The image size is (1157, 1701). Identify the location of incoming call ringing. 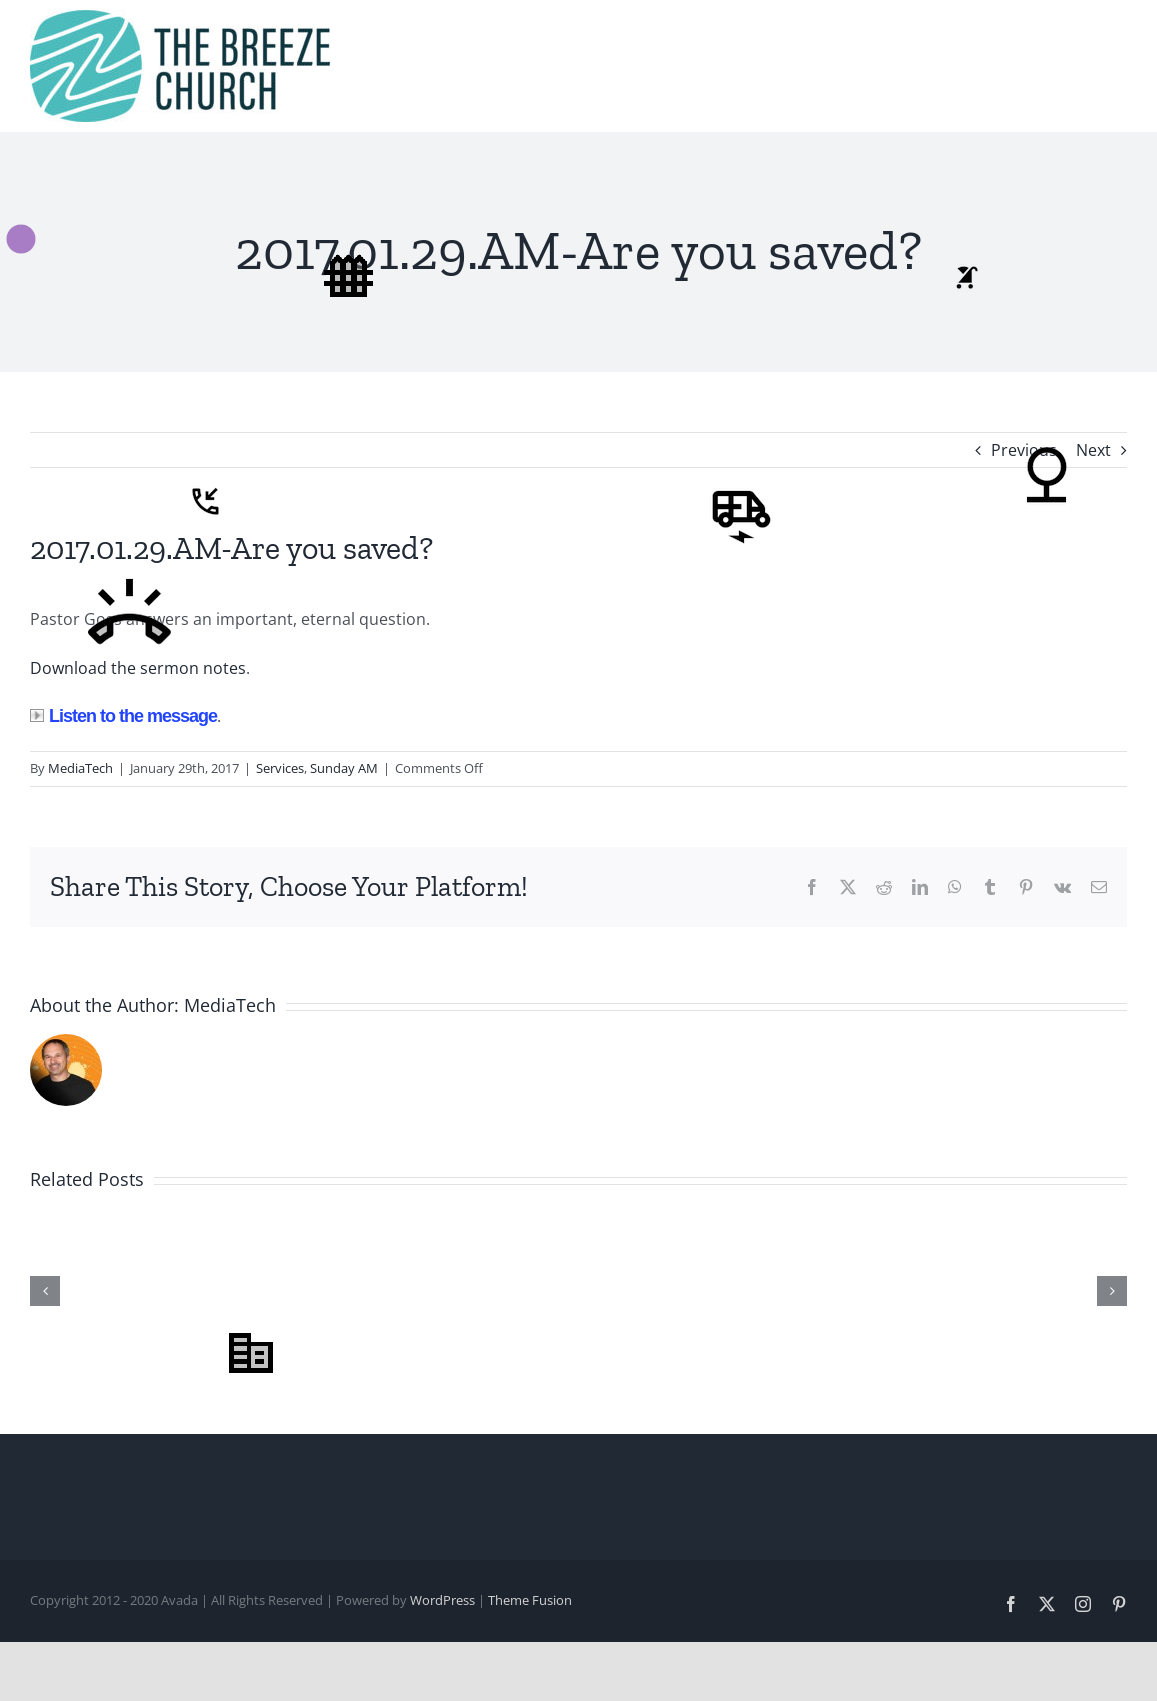
(129, 613).